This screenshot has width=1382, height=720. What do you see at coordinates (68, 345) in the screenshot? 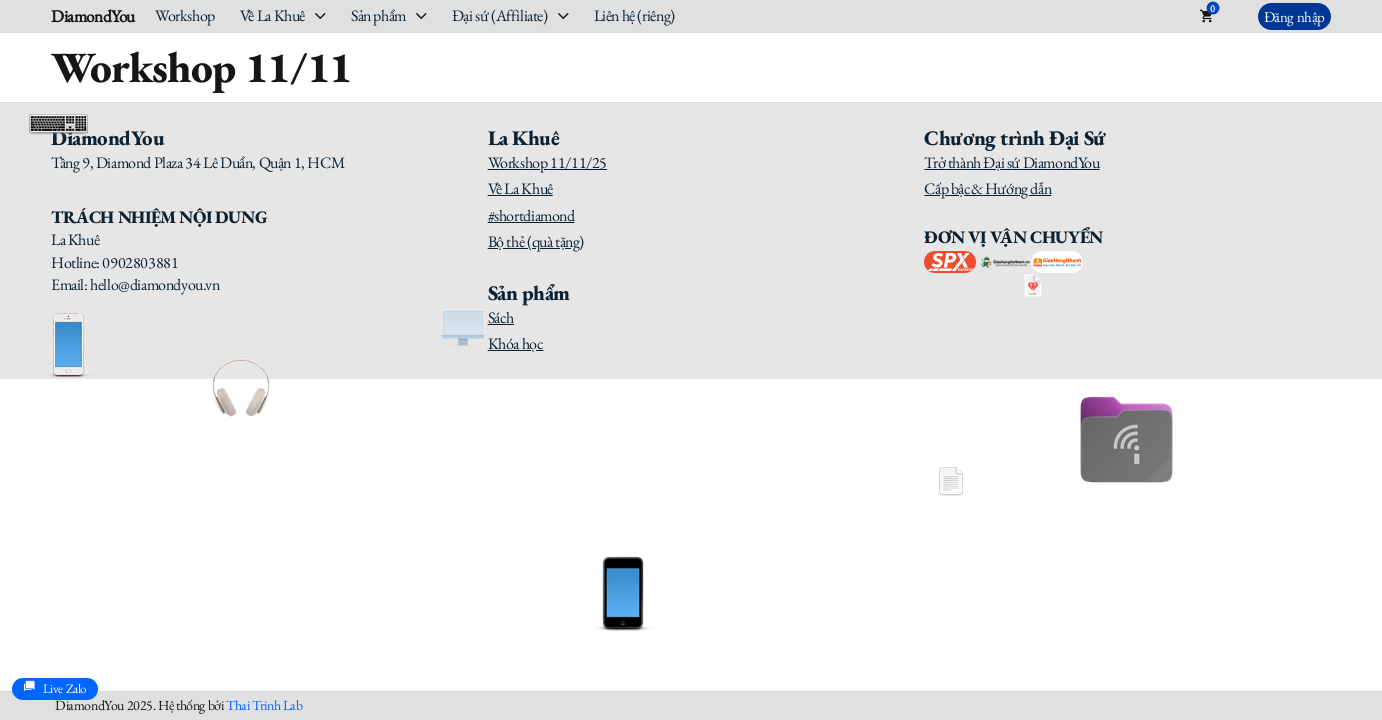
I see `iPhone SE device connected to your system` at bounding box center [68, 345].